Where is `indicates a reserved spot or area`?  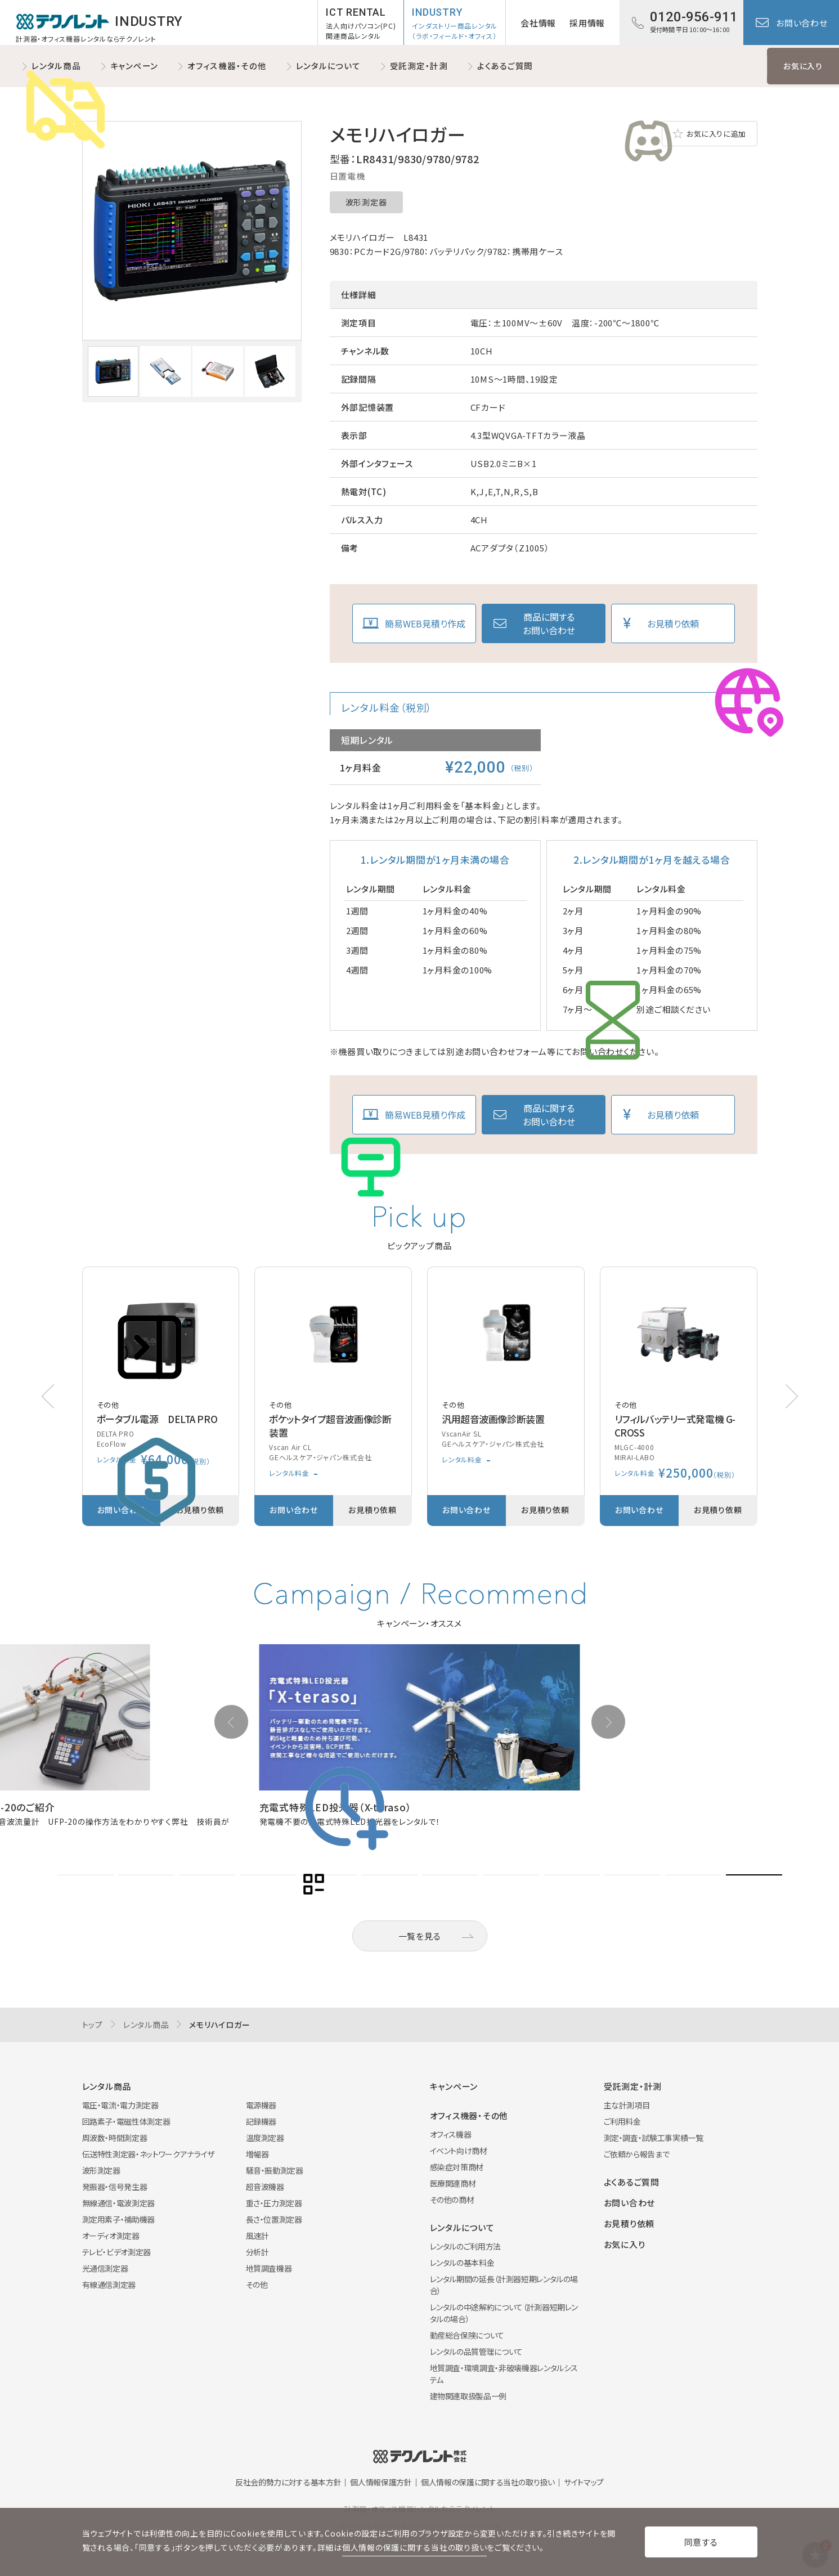 indicates a reserved spot or area is located at coordinates (371, 1167).